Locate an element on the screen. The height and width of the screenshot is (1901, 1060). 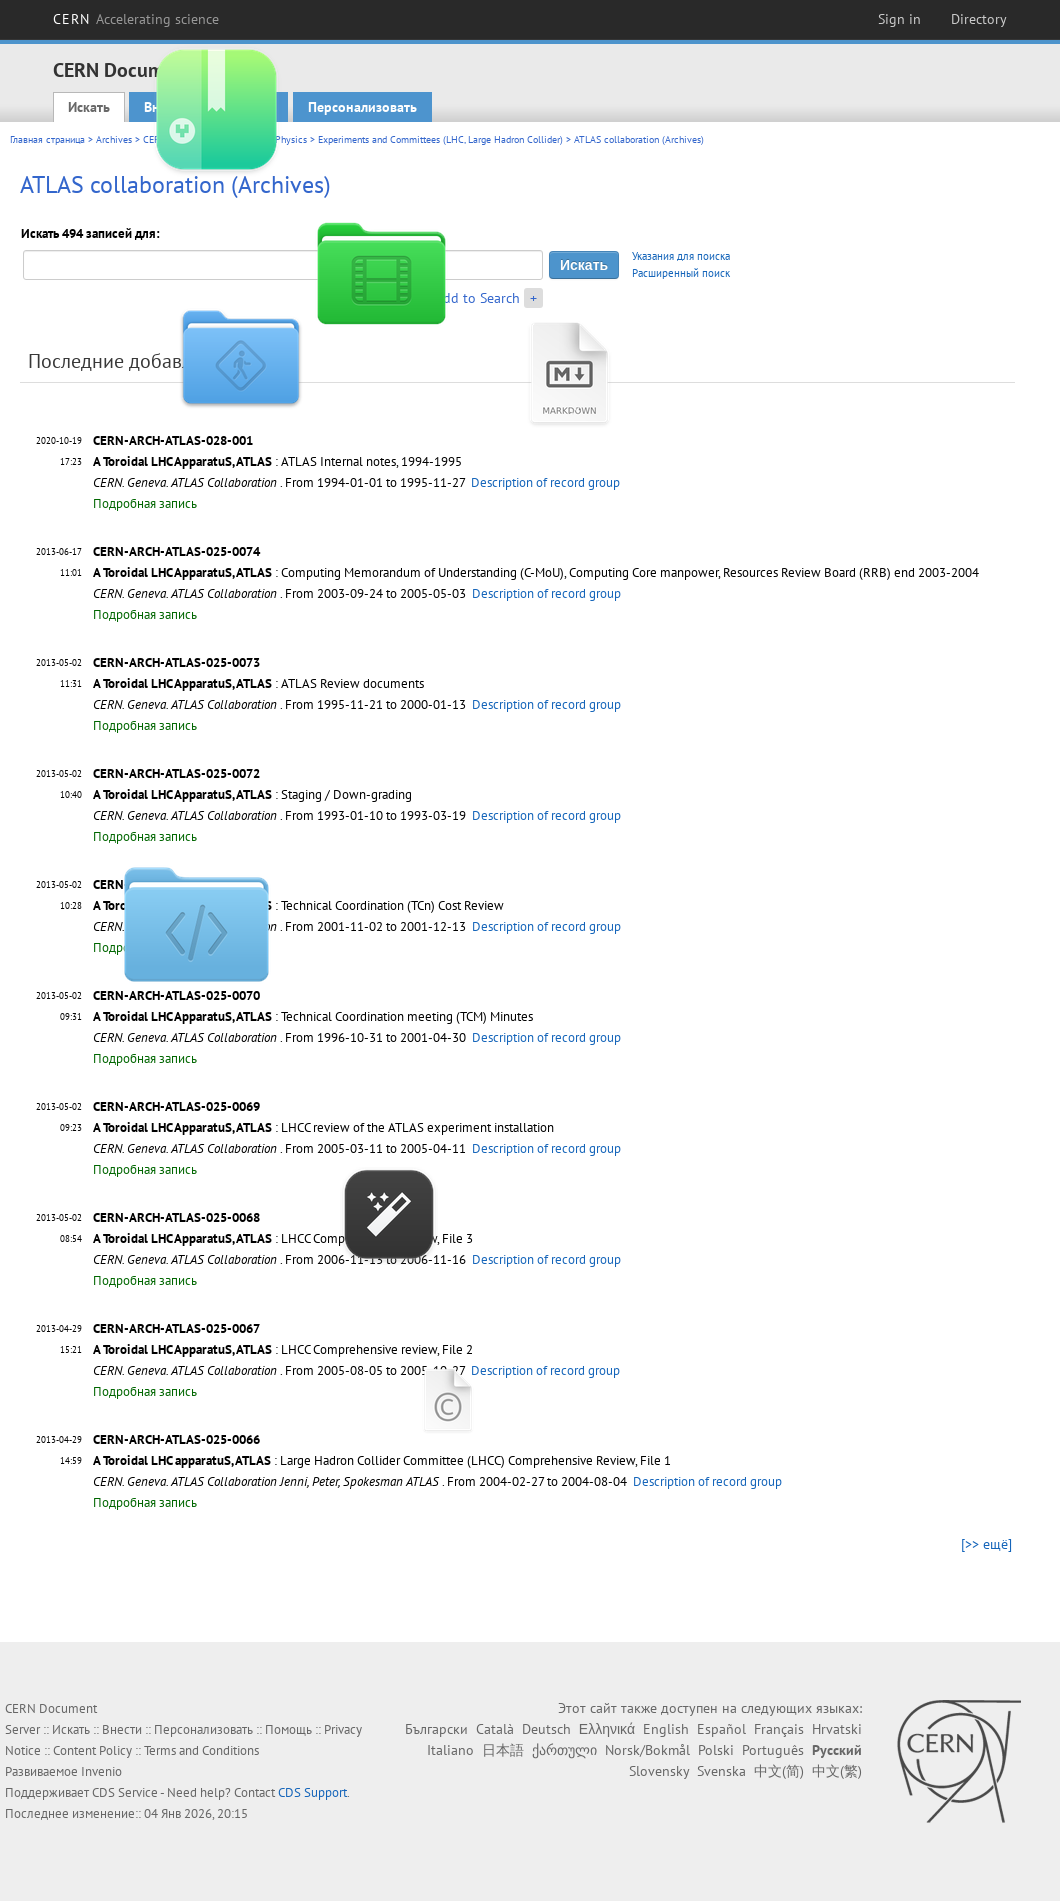
open your code projects folder is located at coordinates (196, 924).